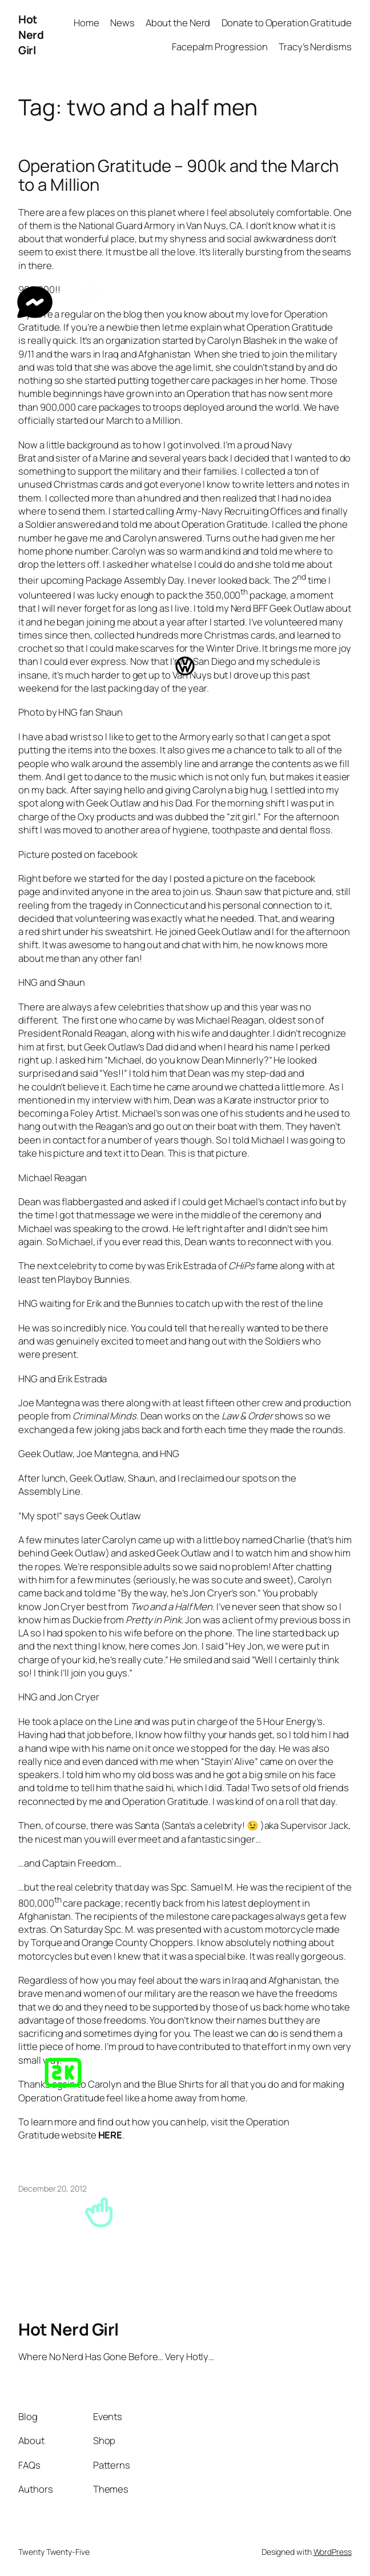  I want to click on copy to clipboard, so click(89, 295).